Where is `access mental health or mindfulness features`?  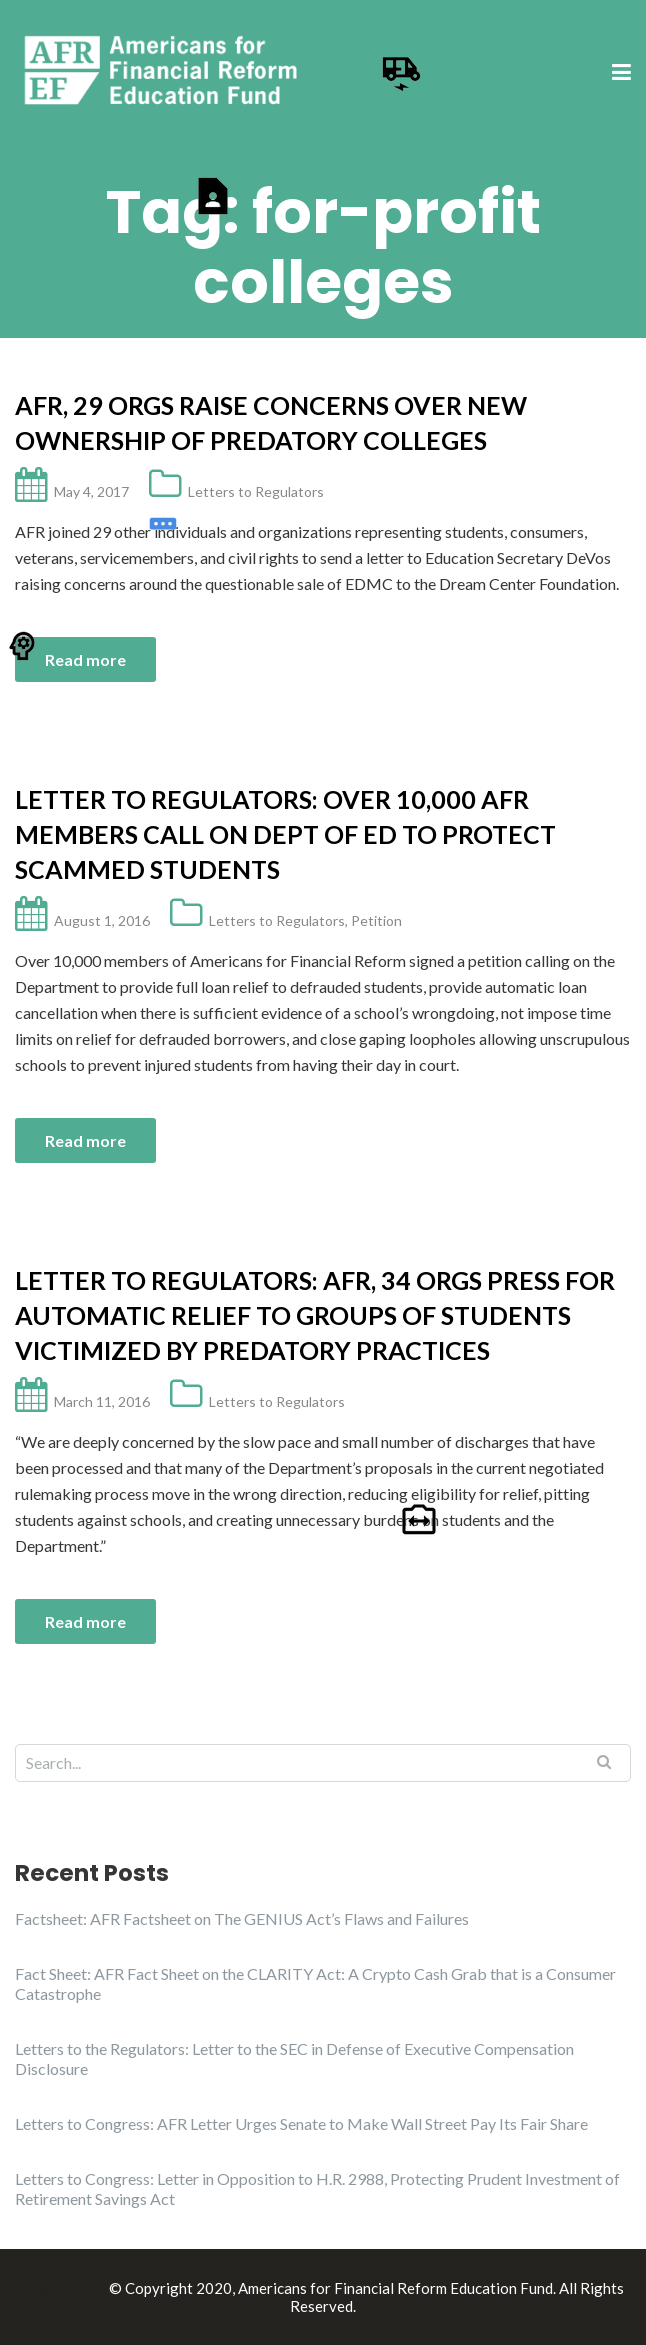
access mental health or mindfulness features is located at coordinates (22, 646).